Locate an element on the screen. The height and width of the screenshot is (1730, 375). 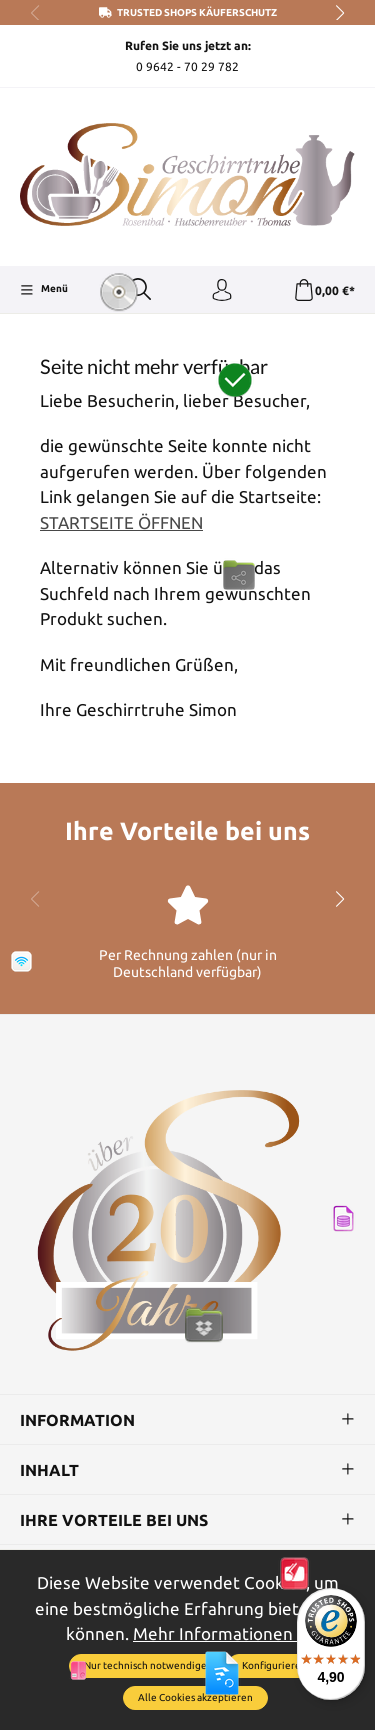
open your dropbox folder is located at coordinates (204, 1324).